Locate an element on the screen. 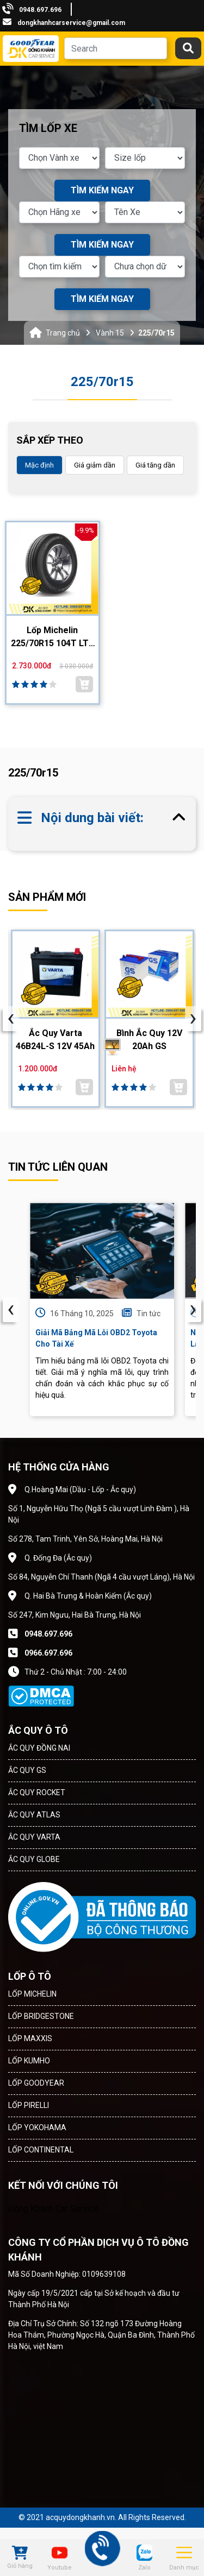 The width and height of the screenshot is (204, 2576). increase text indentation is located at coordinates (81, 1280).